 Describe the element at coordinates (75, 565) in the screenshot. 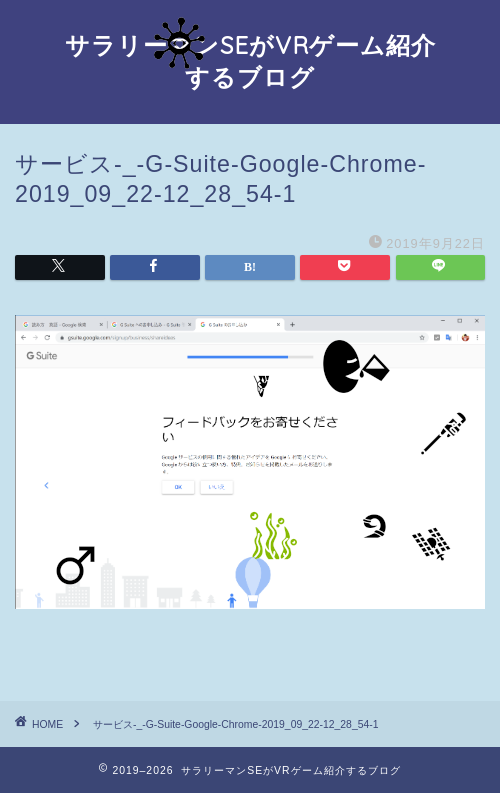

I see `indicates male gender option` at that location.